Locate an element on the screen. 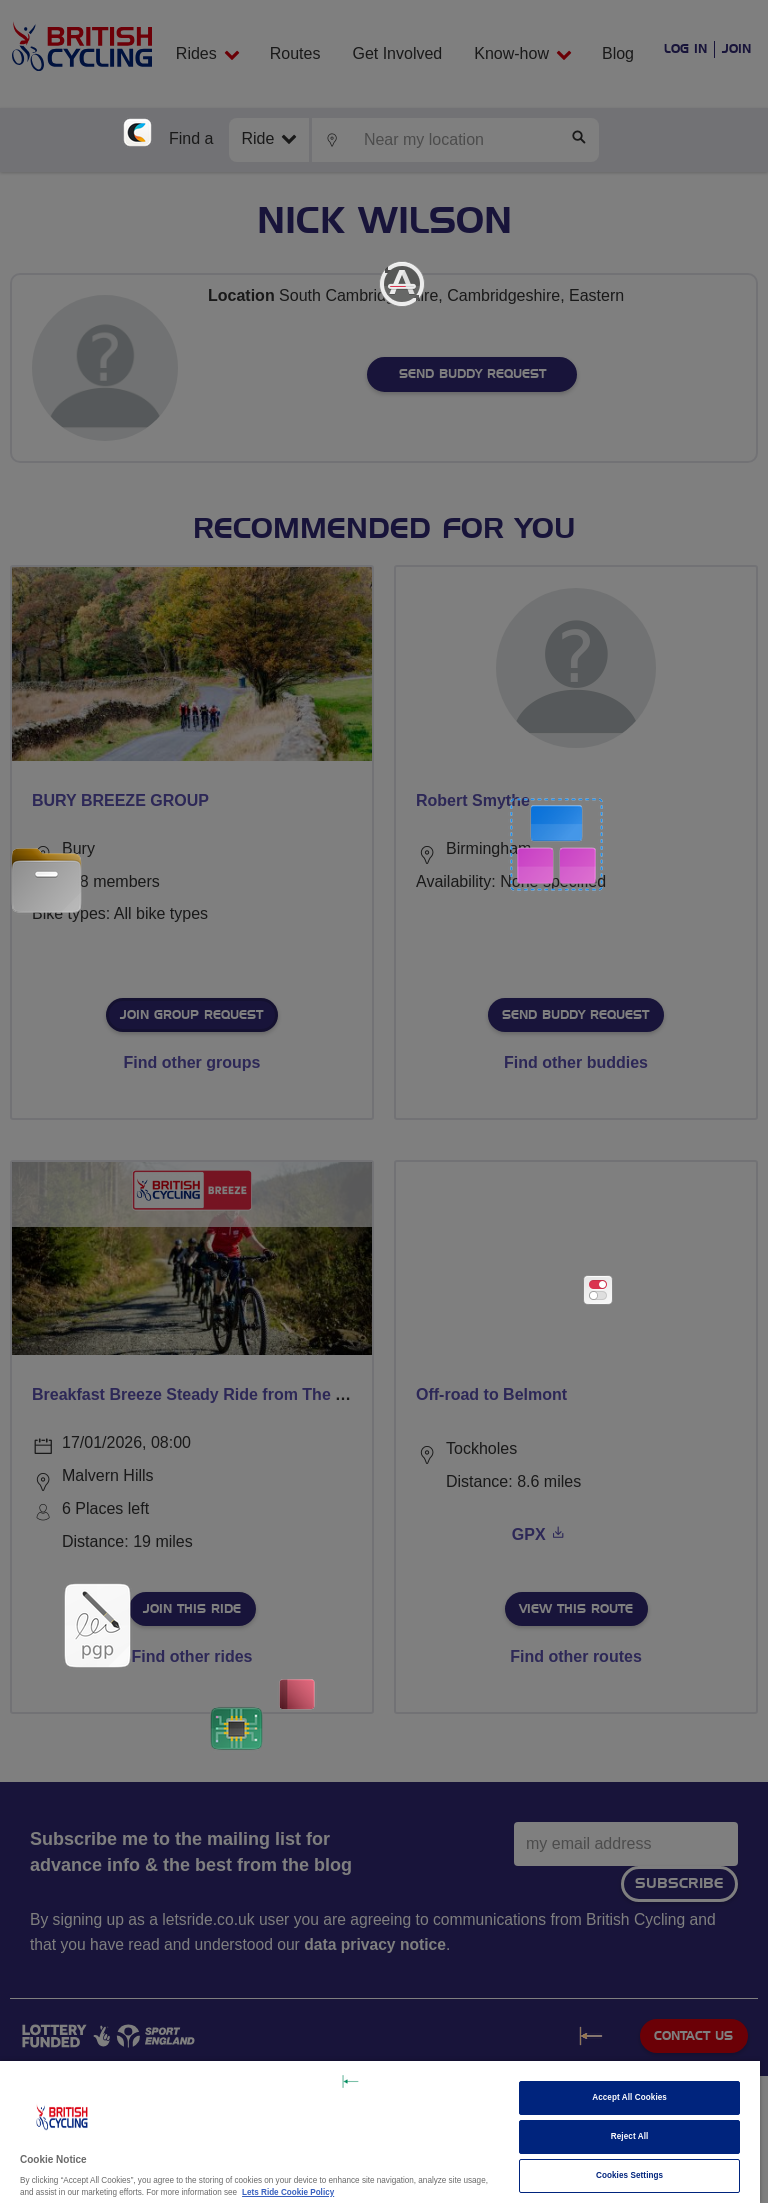 The width and height of the screenshot is (768, 2203). open system settings or preferences is located at coordinates (598, 1290).